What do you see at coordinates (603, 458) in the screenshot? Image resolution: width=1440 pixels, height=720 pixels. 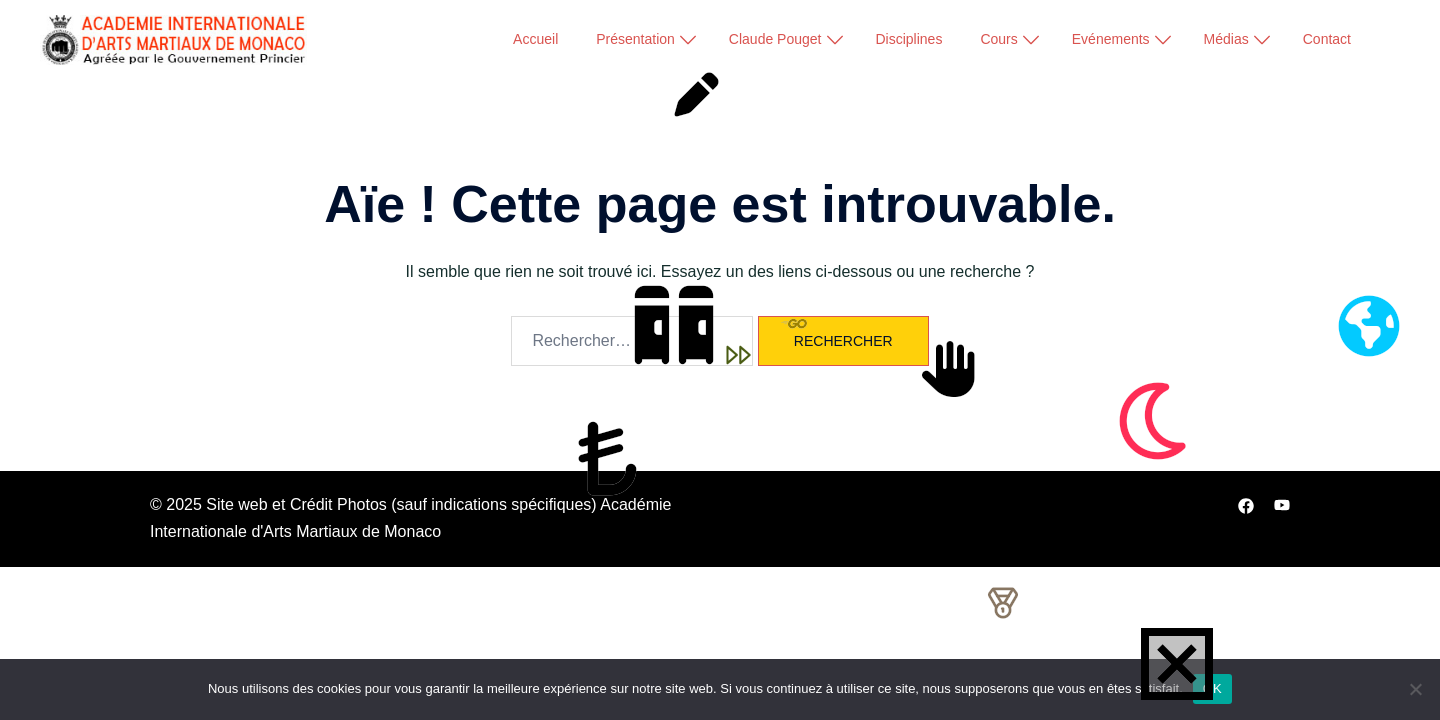 I see `indicates price or payment in Turkish lira` at bounding box center [603, 458].